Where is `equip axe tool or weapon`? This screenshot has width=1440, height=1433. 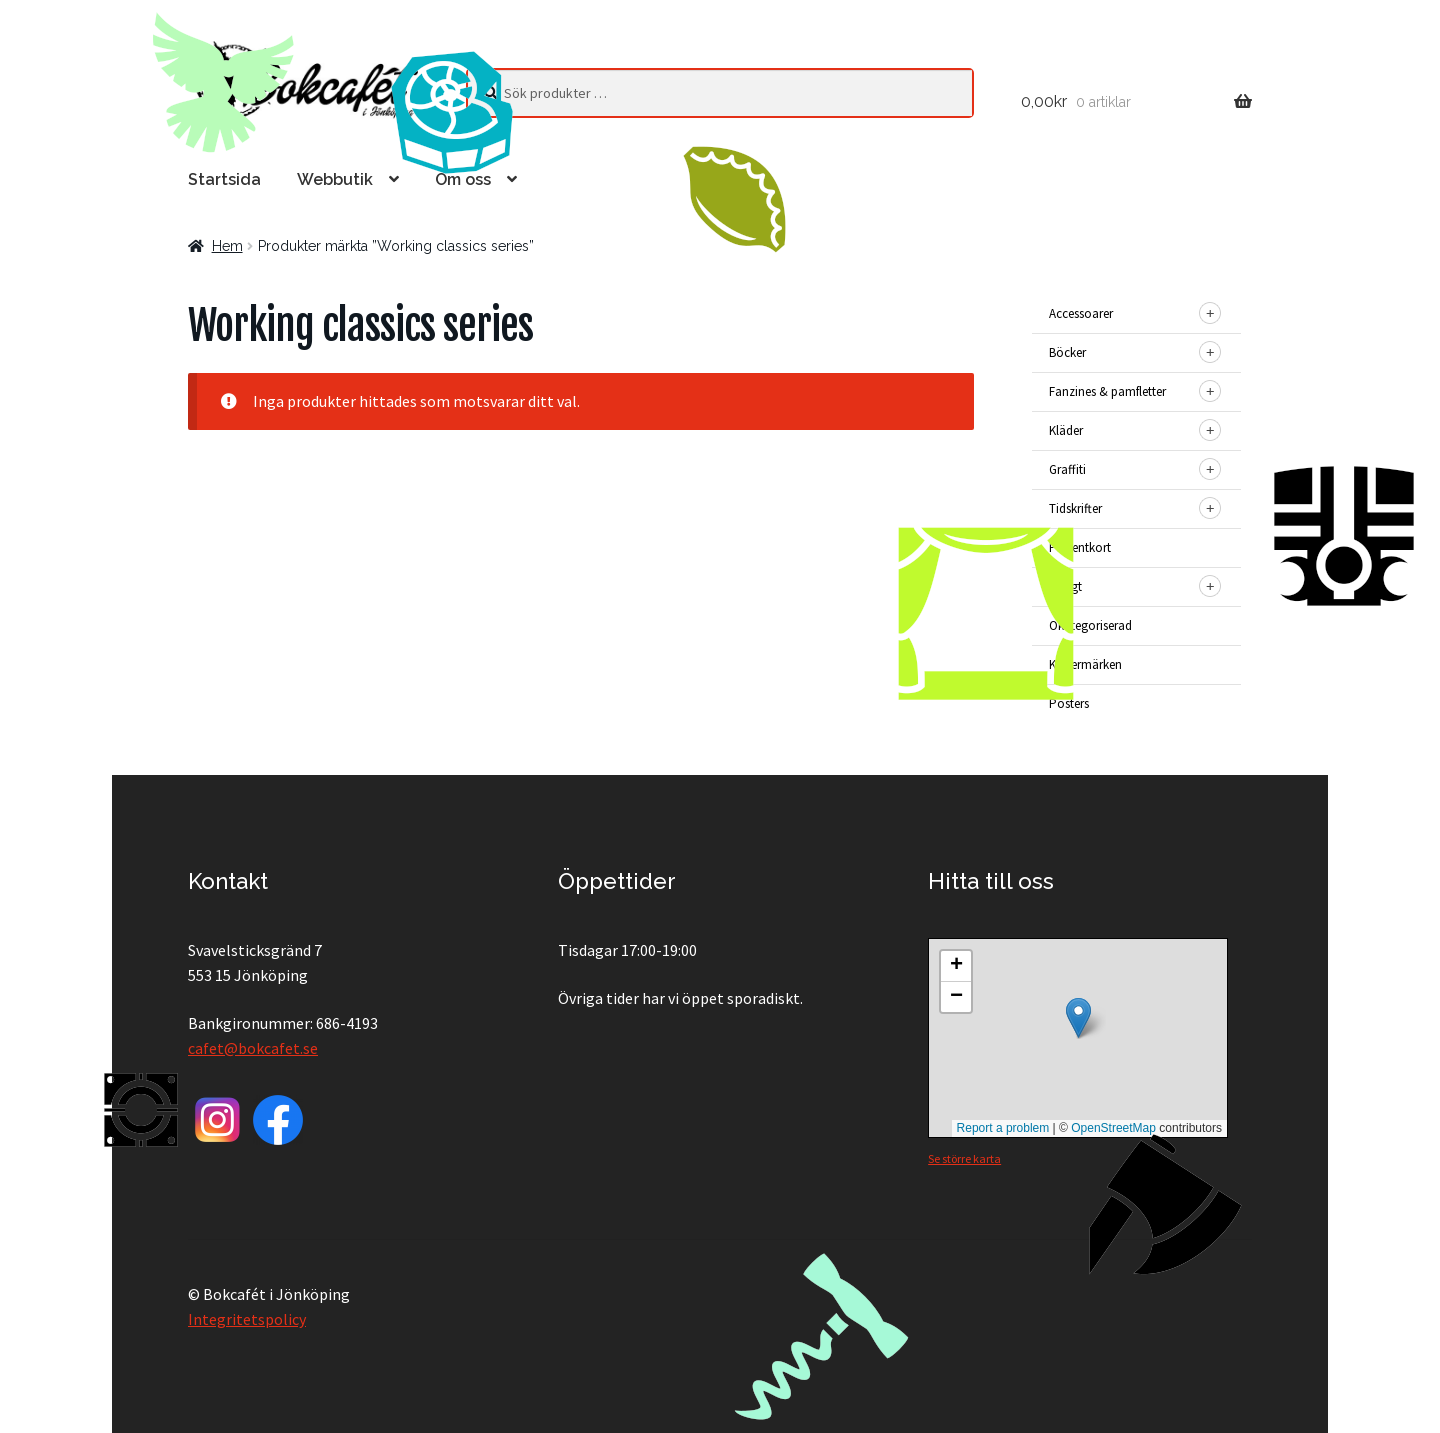 equip axe tool or weapon is located at coordinates (1166, 1209).